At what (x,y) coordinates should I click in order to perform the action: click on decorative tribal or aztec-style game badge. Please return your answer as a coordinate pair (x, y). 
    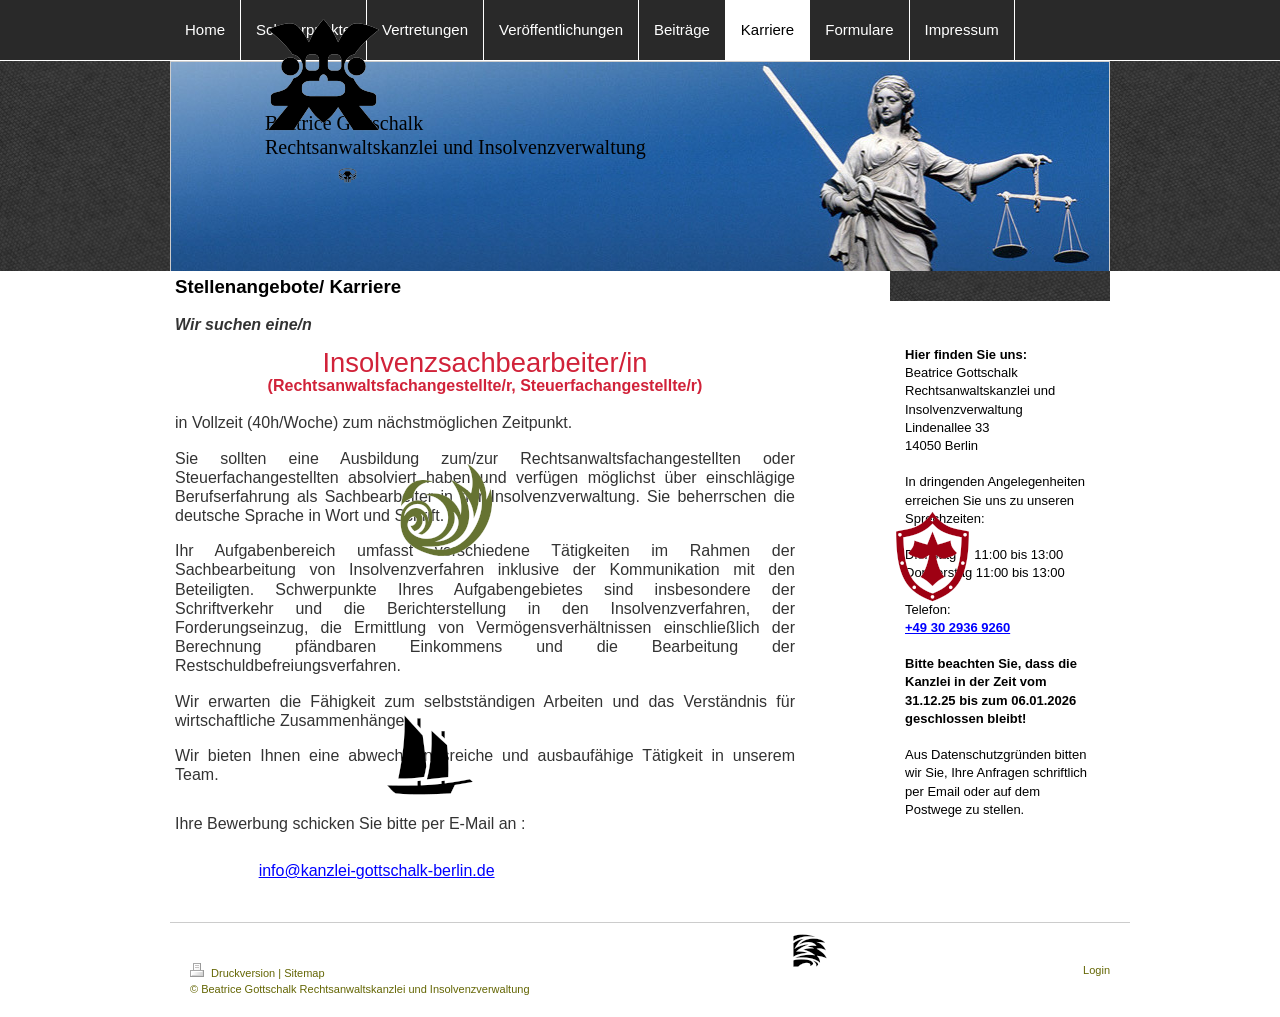
    Looking at the image, I should click on (323, 74).